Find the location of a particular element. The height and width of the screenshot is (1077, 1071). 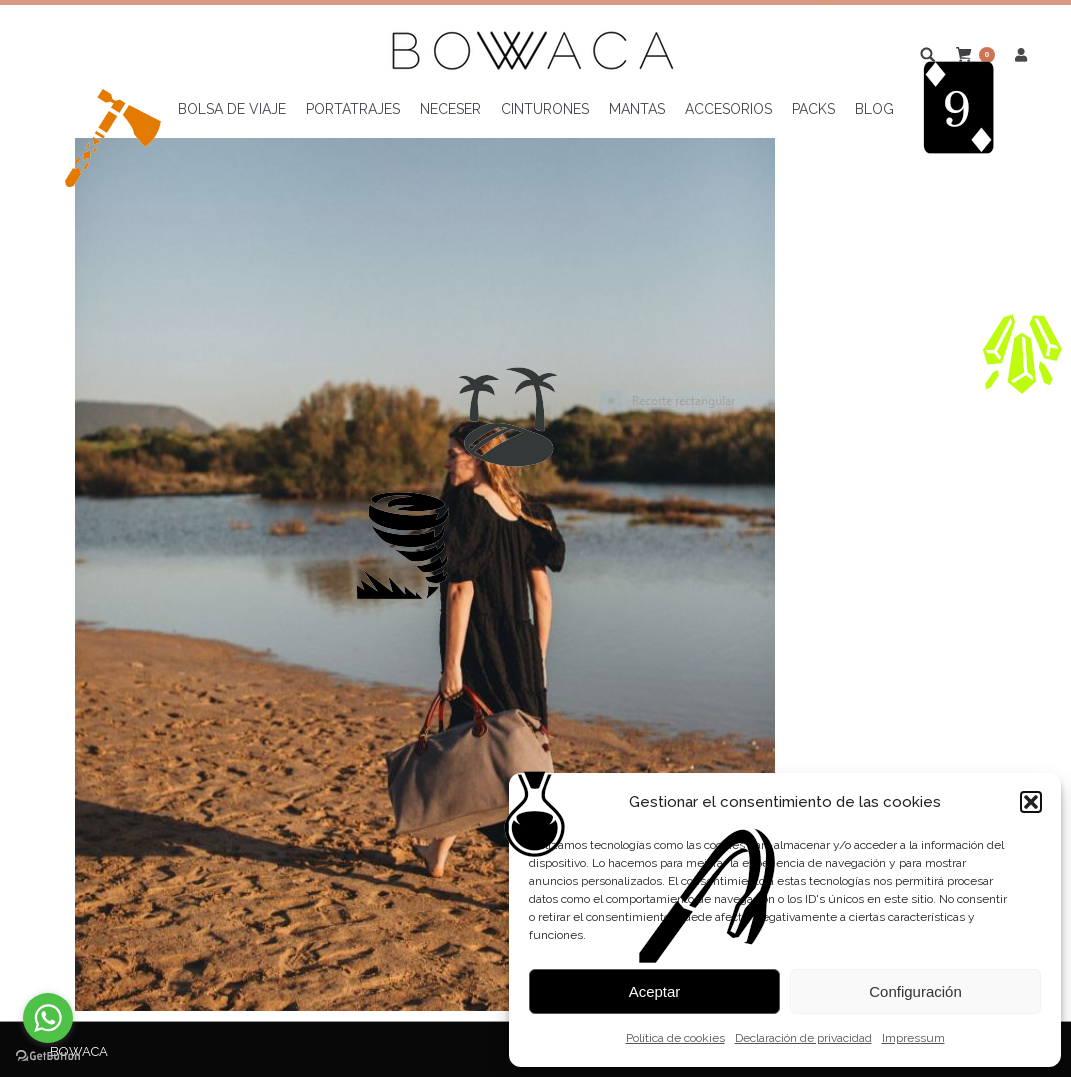

access the alchemy or crafting menu is located at coordinates (534, 814).